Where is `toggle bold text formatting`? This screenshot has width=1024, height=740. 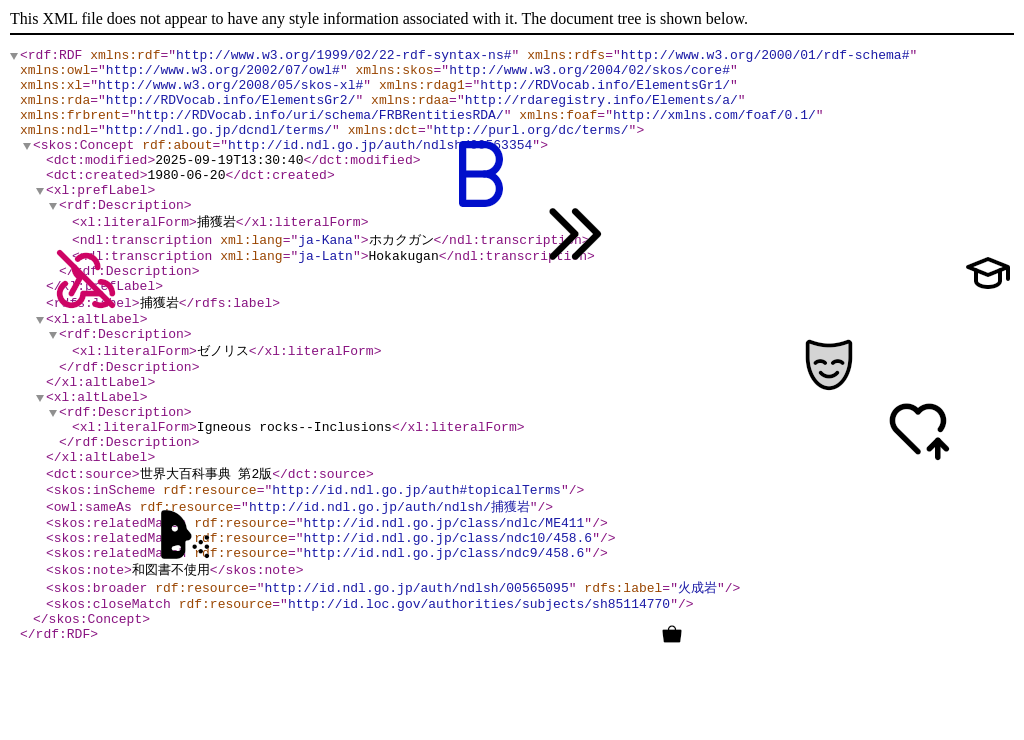
toggle bold text formatting is located at coordinates (481, 174).